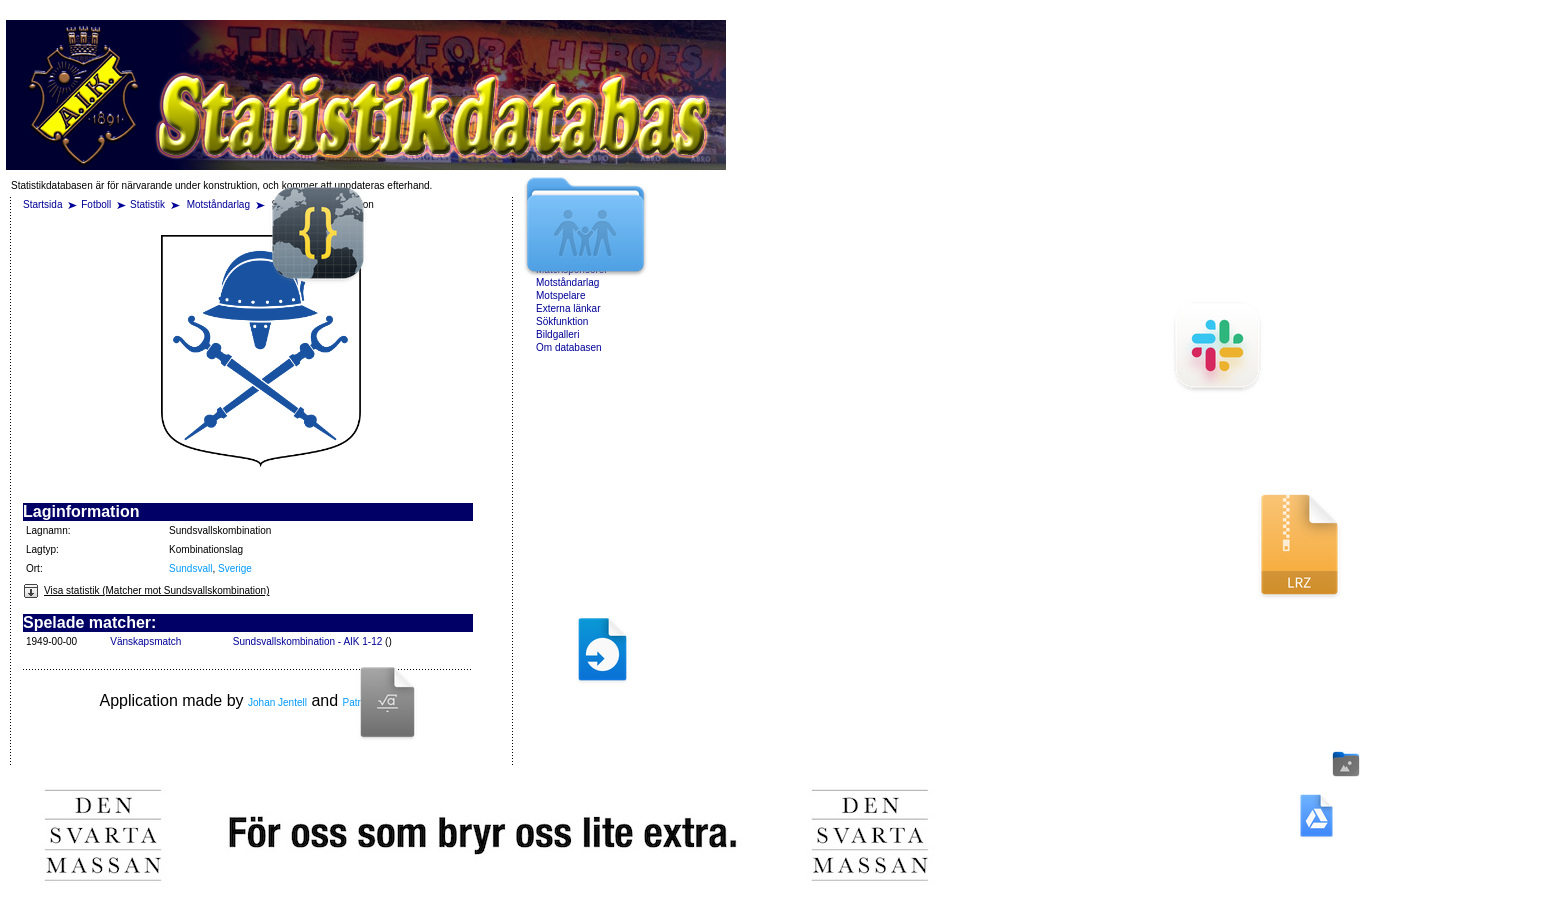 The image size is (1568, 912). I want to click on open your pictures folder, so click(1346, 764).